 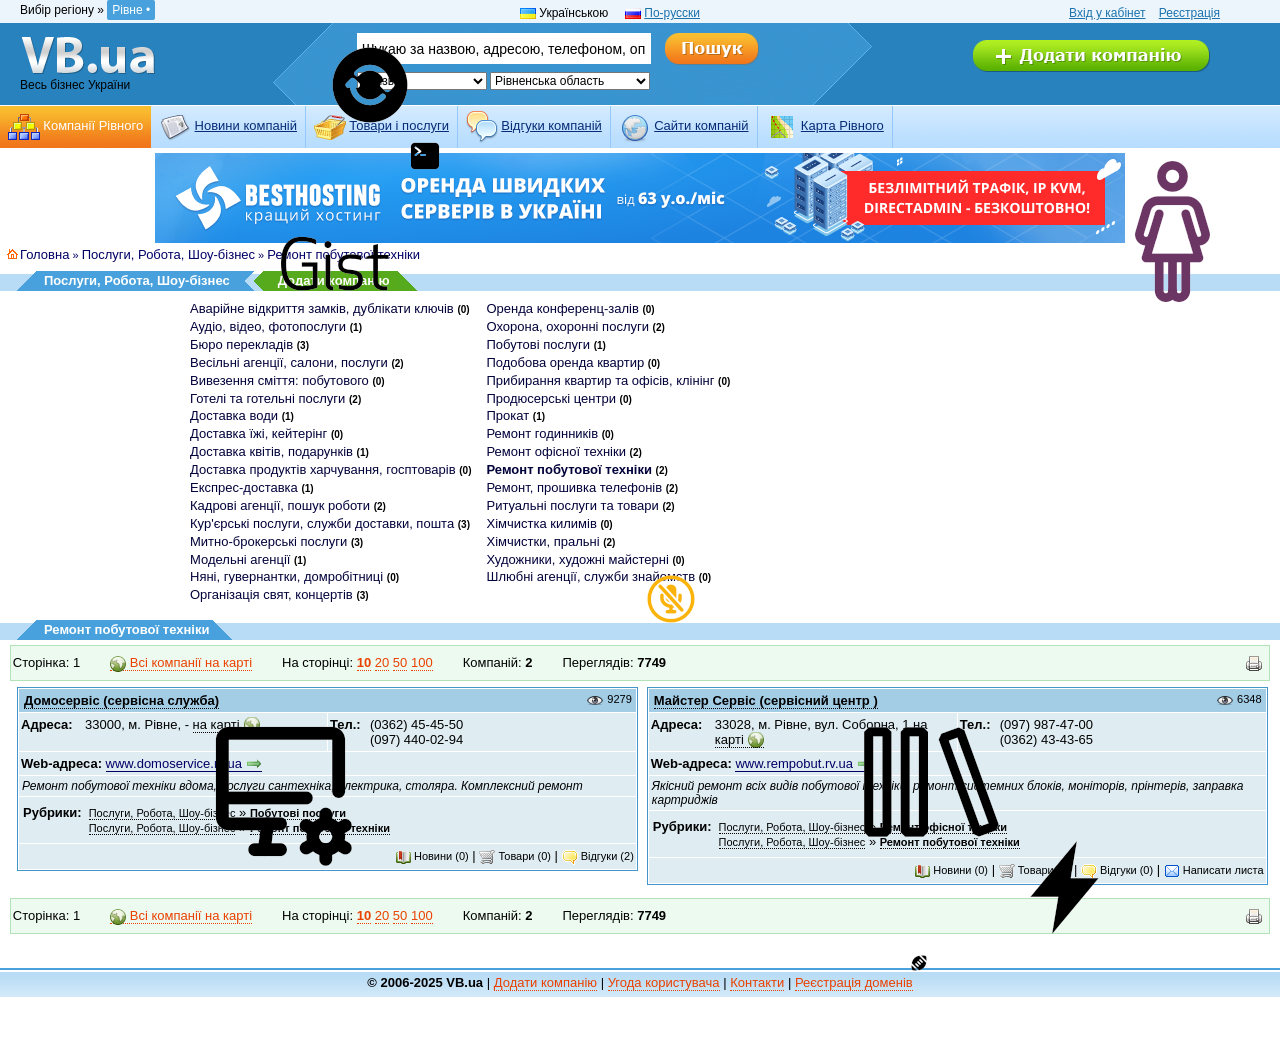 What do you see at coordinates (1064, 887) in the screenshot?
I see `toggle camera flash on or off` at bounding box center [1064, 887].